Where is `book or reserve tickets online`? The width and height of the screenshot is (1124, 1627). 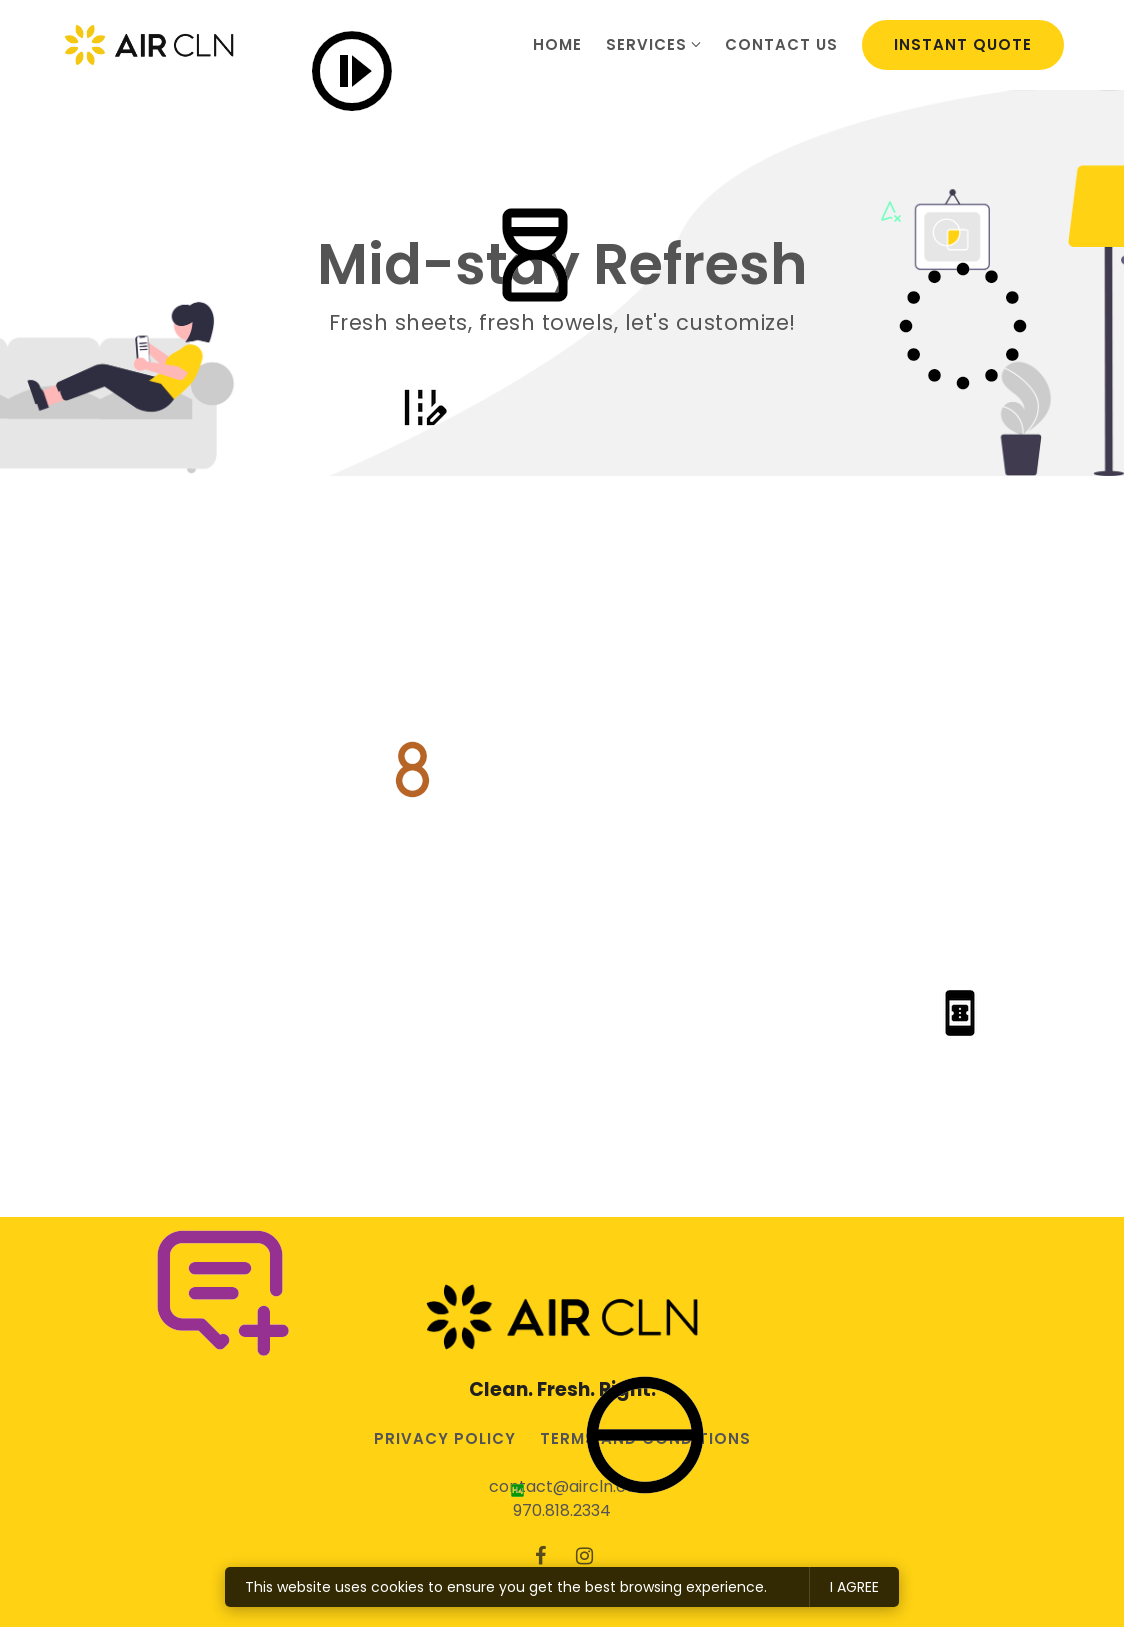 book or reserve tickets online is located at coordinates (960, 1013).